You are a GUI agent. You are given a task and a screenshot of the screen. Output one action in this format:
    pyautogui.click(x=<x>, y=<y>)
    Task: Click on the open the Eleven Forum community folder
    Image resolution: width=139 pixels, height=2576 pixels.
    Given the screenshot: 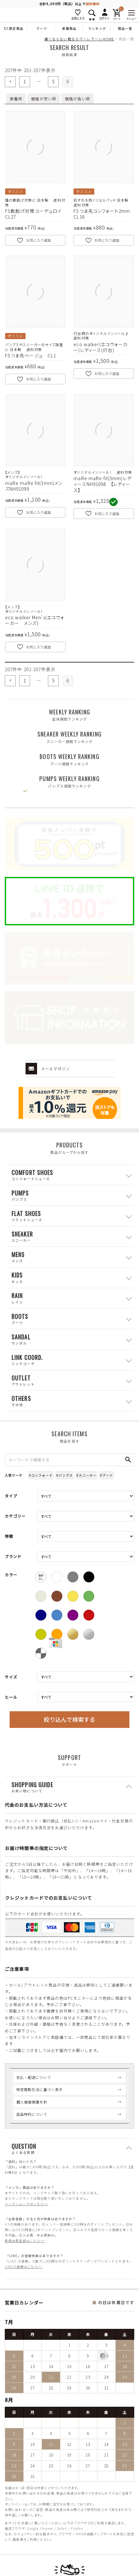 What is the action you would take?
    pyautogui.click(x=55, y=1643)
    